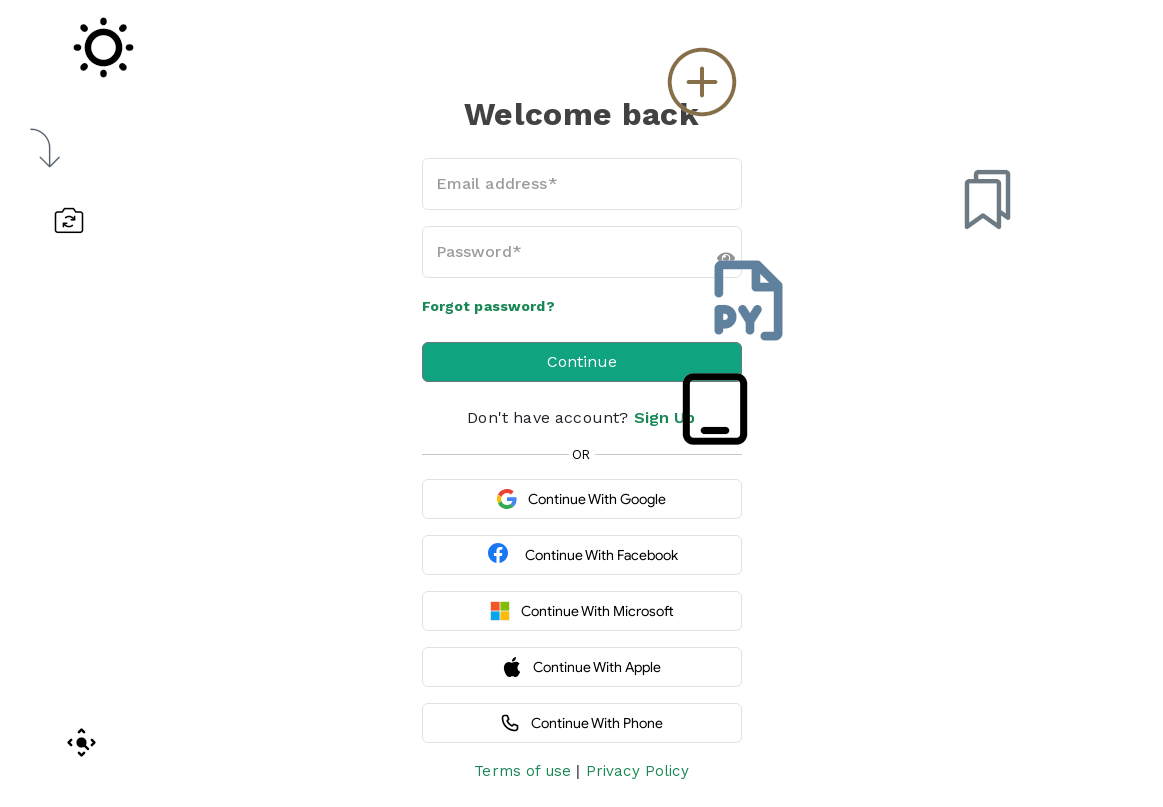 The height and width of the screenshot is (807, 1163). I want to click on pan and zoom controls for map or image navigation, so click(81, 742).